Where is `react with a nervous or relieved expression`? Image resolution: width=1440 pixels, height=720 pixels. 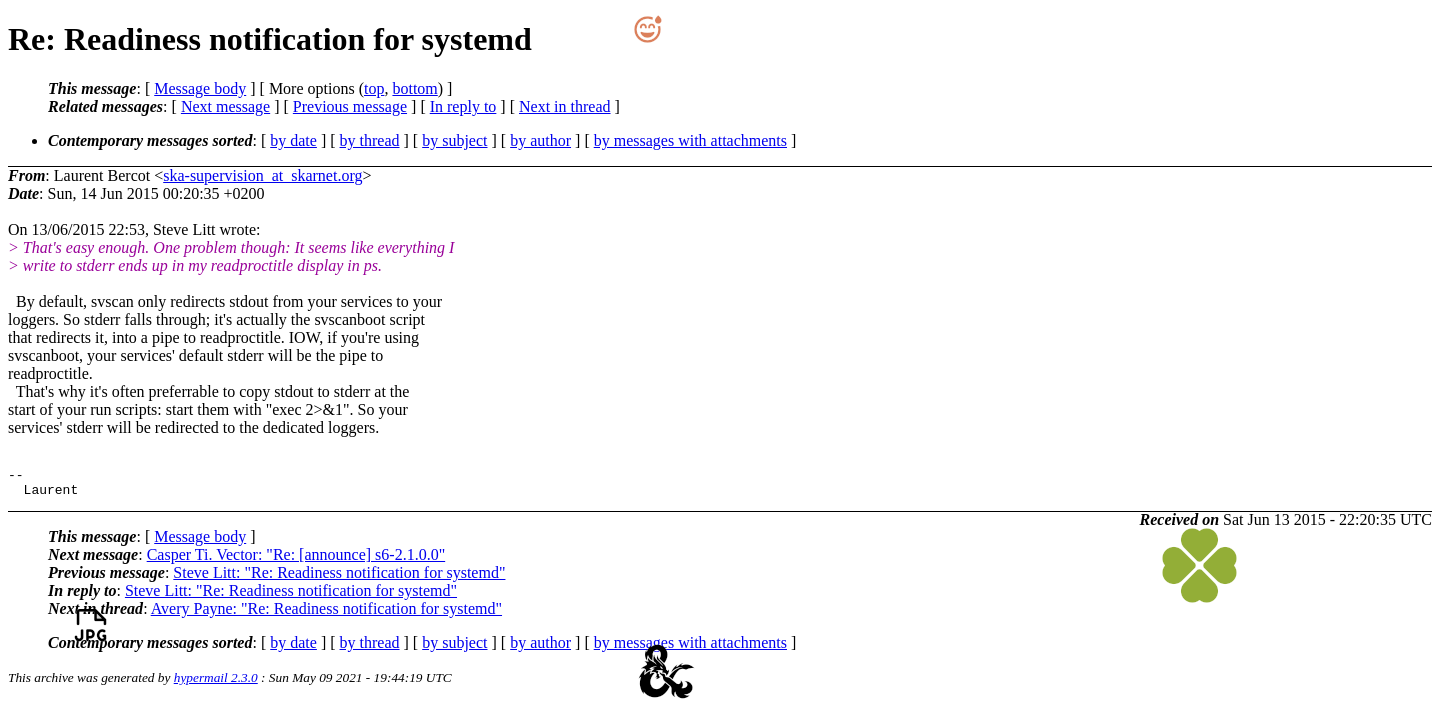 react with a nervous or relieved expression is located at coordinates (647, 29).